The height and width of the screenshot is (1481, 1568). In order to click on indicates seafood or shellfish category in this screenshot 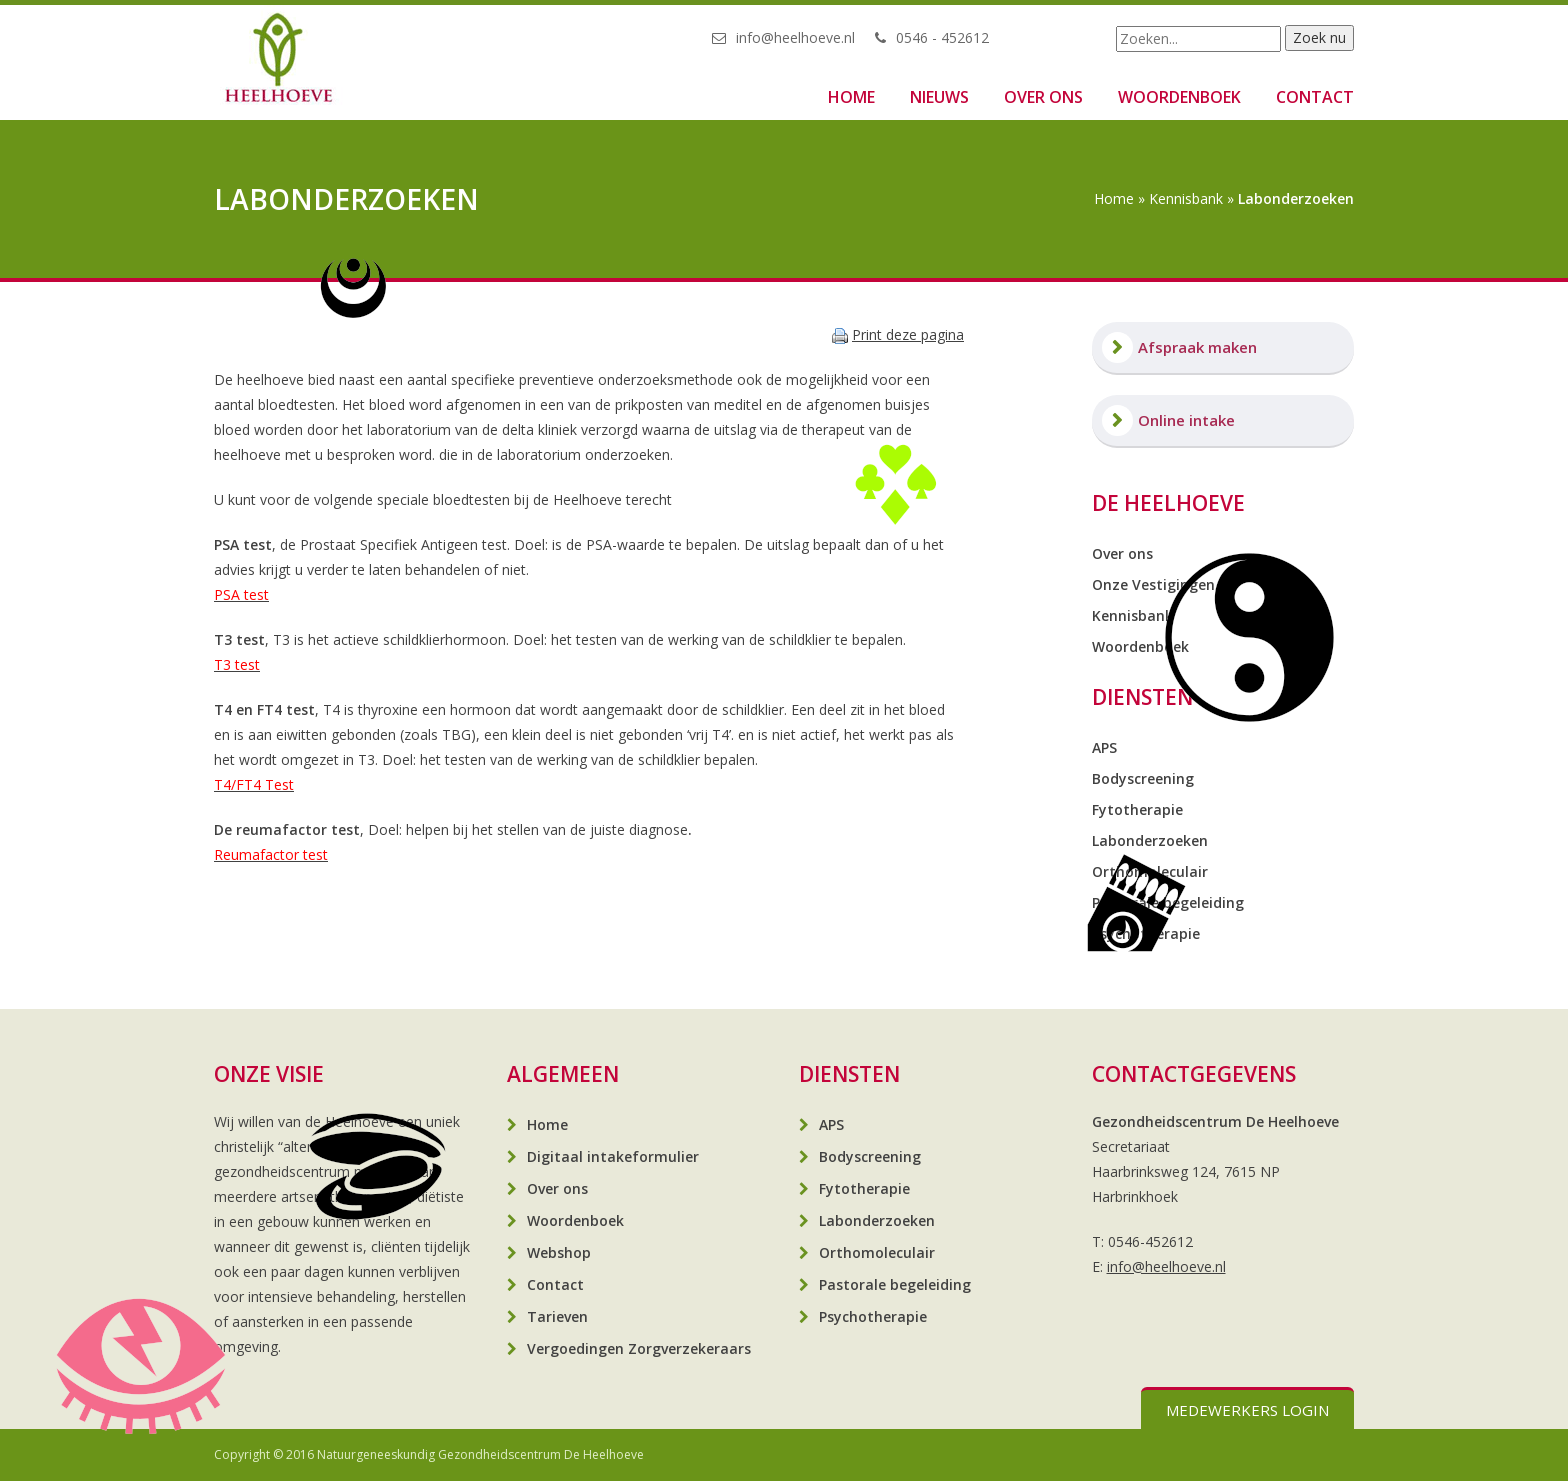, I will do `click(377, 1166)`.